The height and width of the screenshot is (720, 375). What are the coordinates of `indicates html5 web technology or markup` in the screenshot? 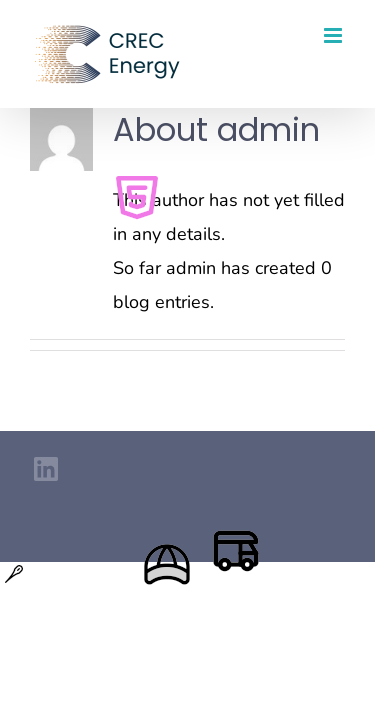 It's located at (137, 197).